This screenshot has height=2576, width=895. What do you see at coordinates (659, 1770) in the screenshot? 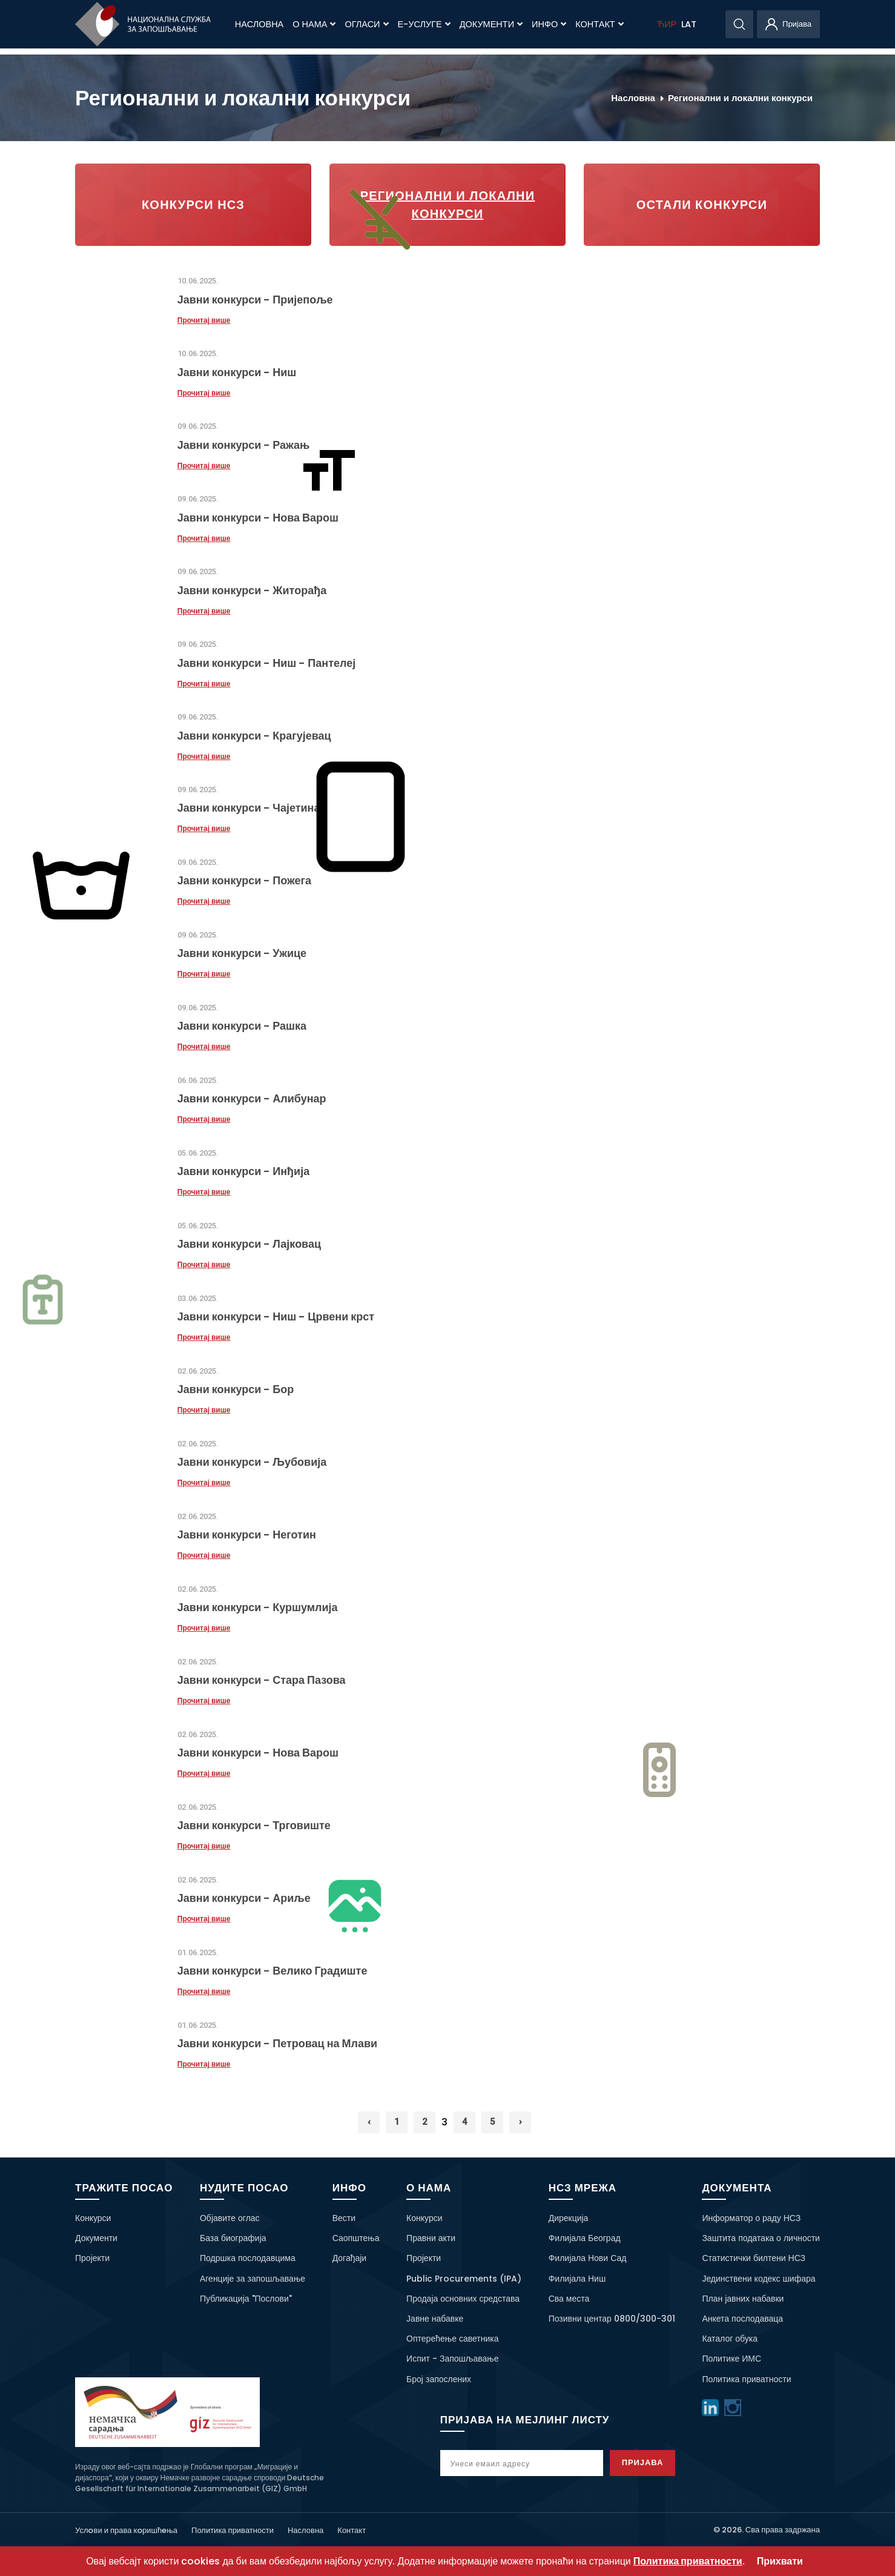
I see `access remote control settings` at bounding box center [659, 1770].